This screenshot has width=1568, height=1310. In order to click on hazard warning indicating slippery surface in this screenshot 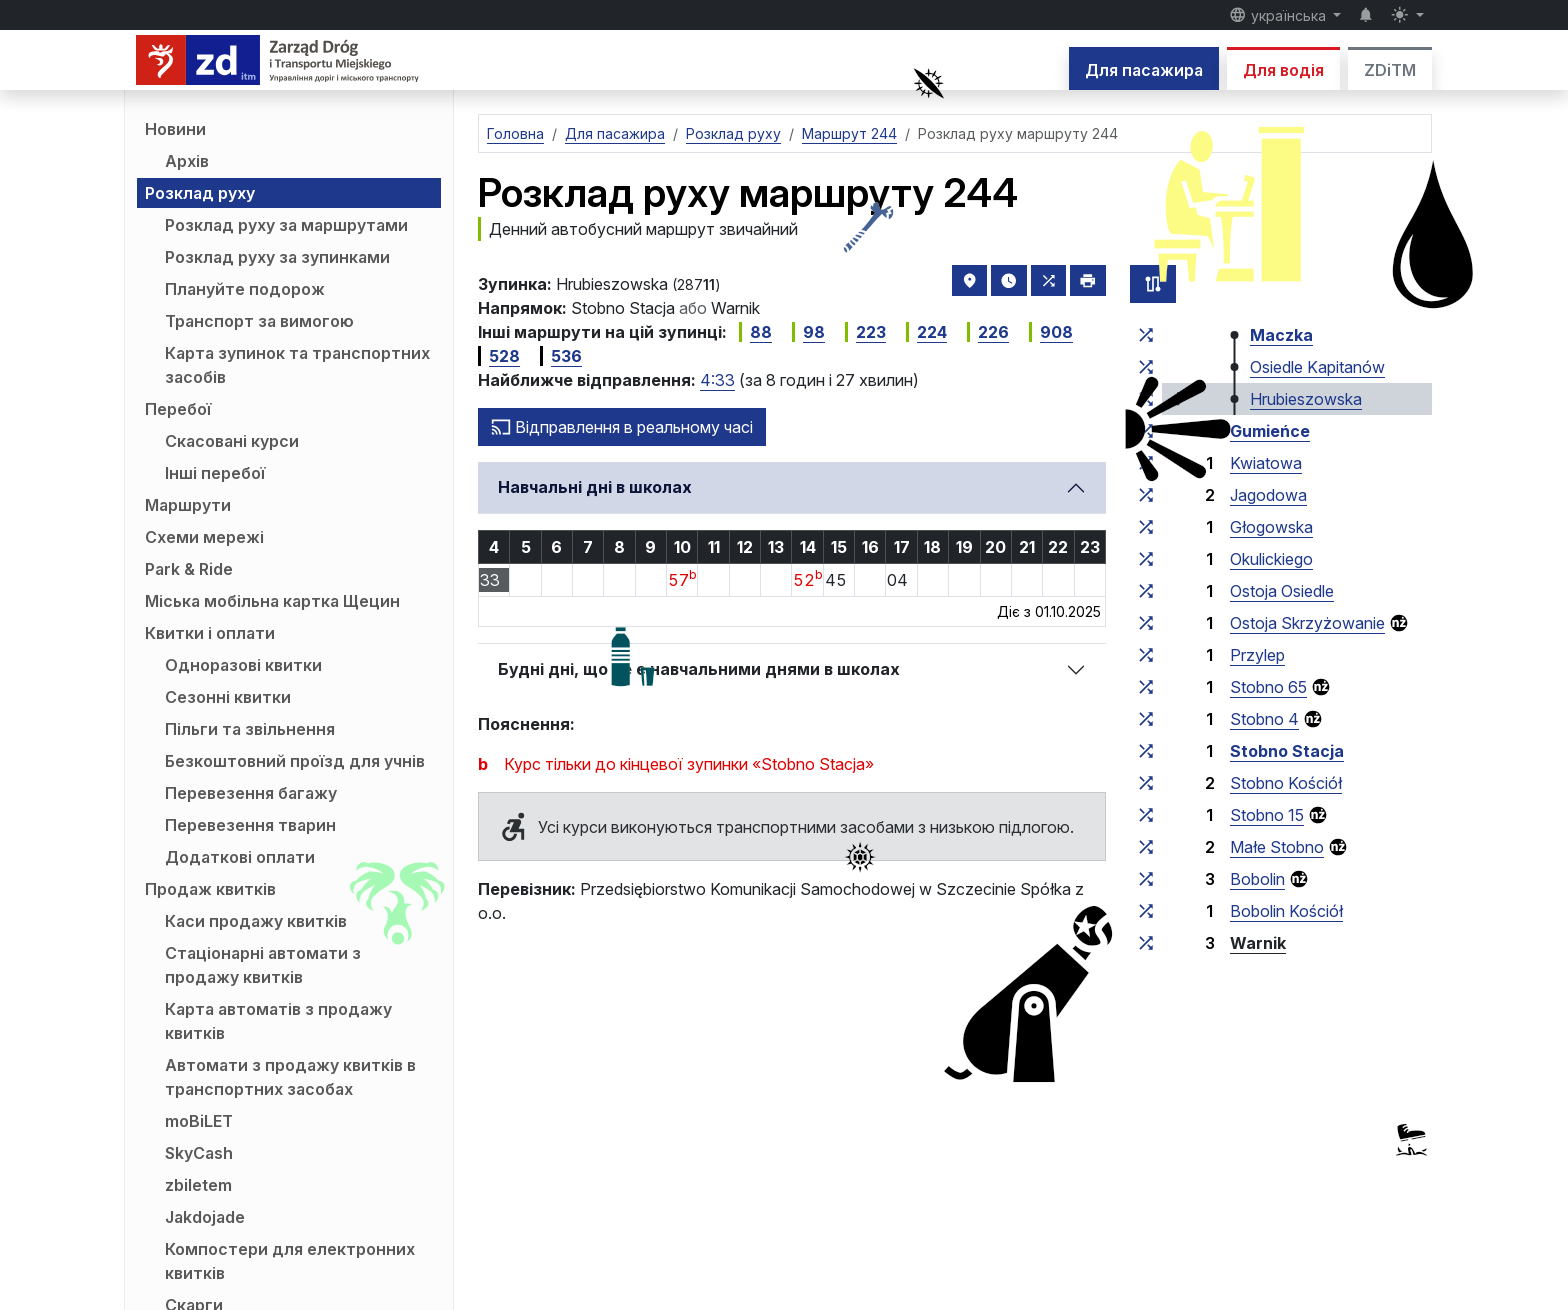, I will do `click(1411, 1139)`.